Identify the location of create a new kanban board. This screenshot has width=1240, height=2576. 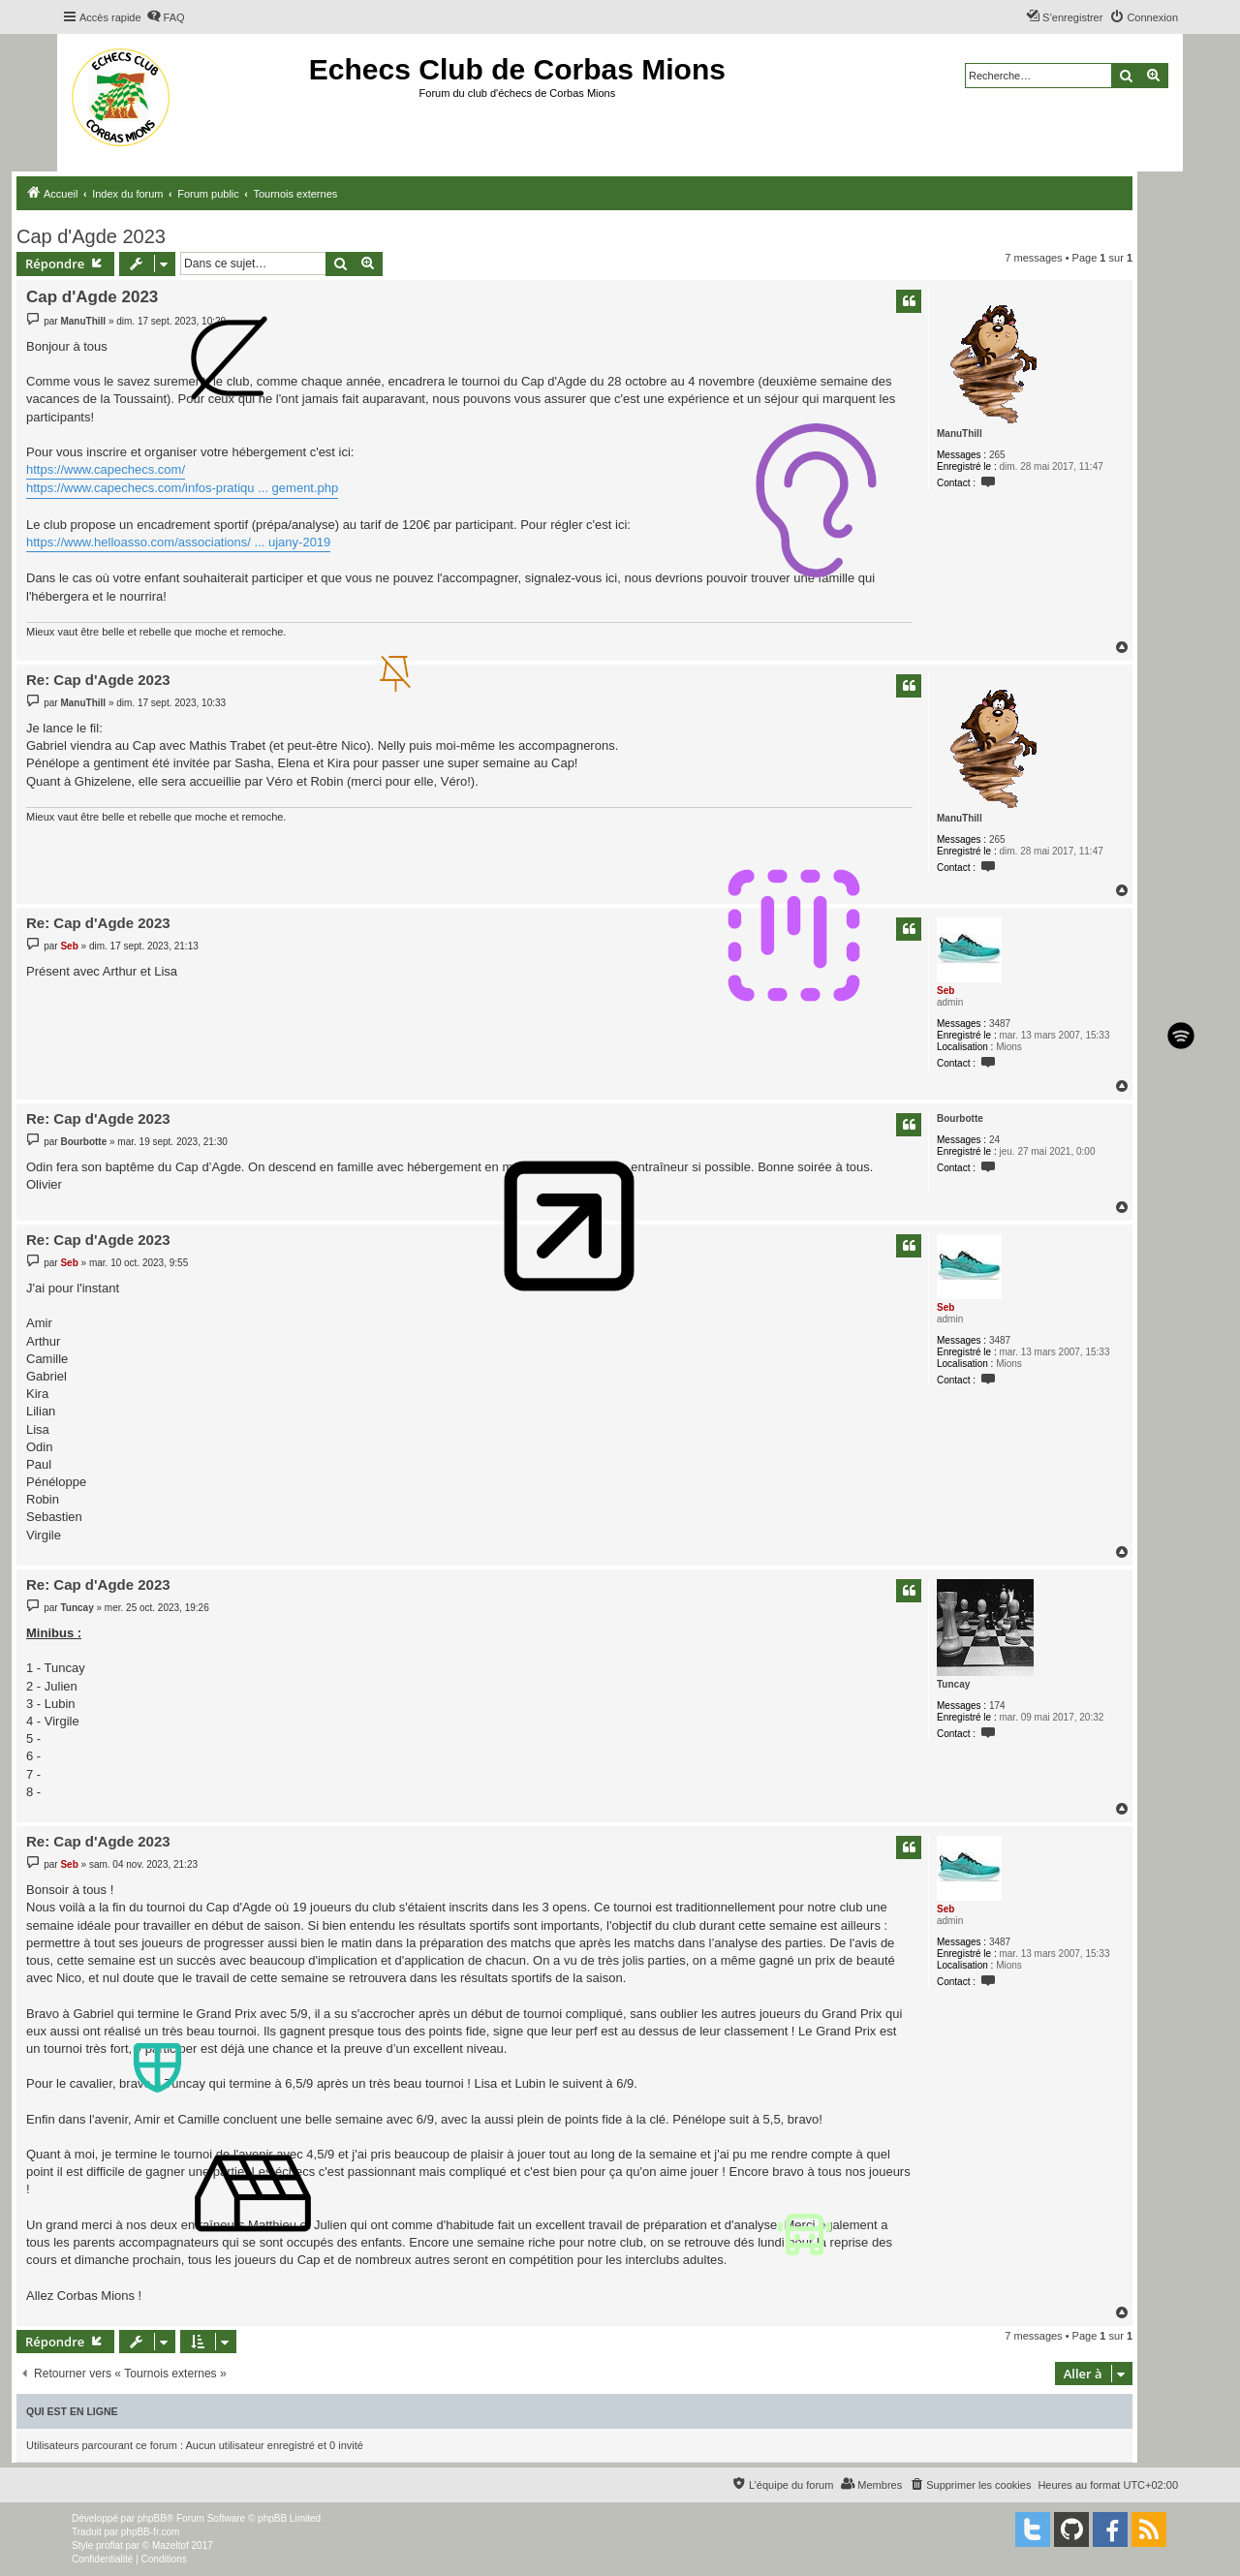
(793, 935).